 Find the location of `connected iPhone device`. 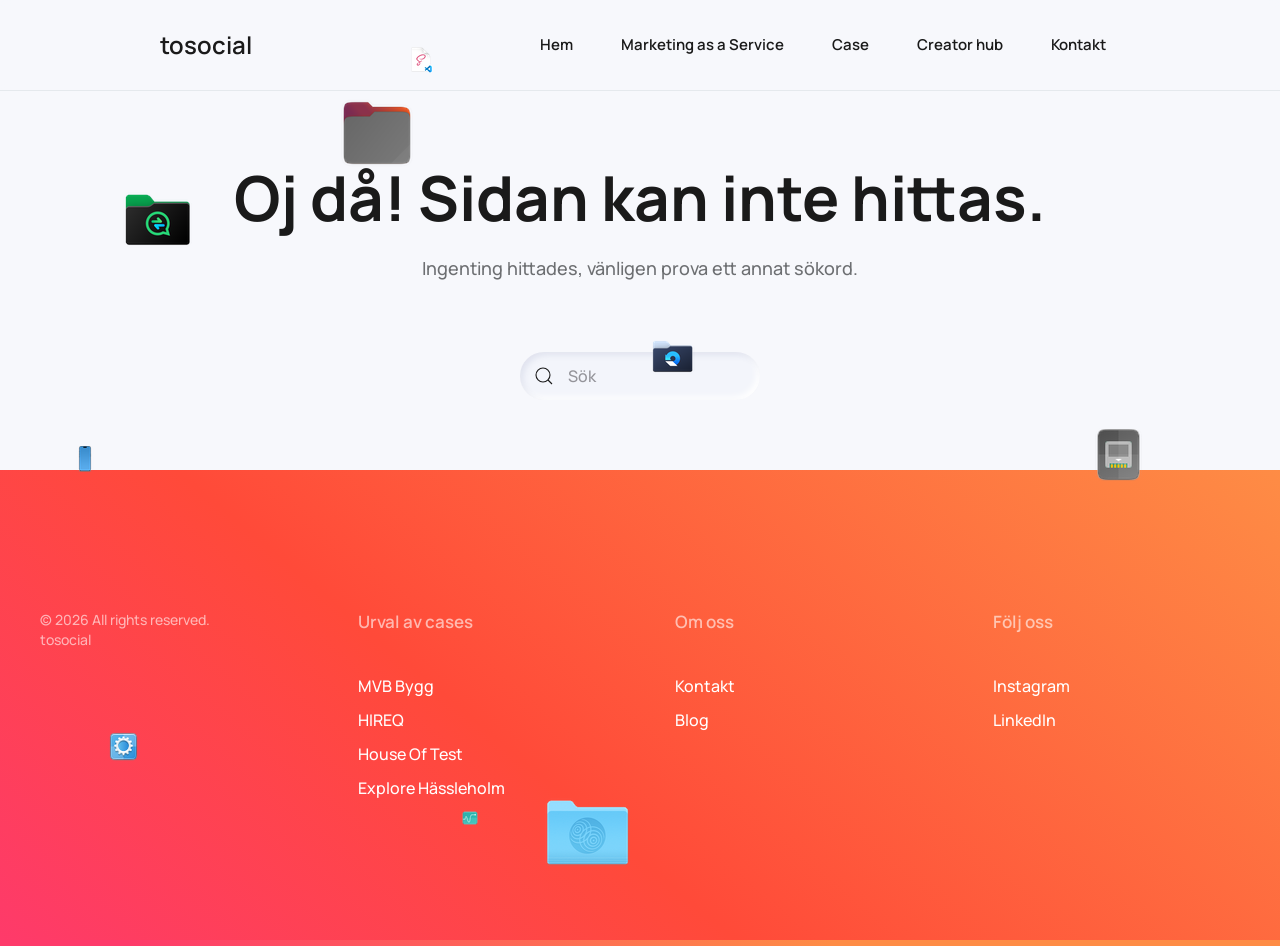

connected iPhone device is located at coordinates (85, 459).